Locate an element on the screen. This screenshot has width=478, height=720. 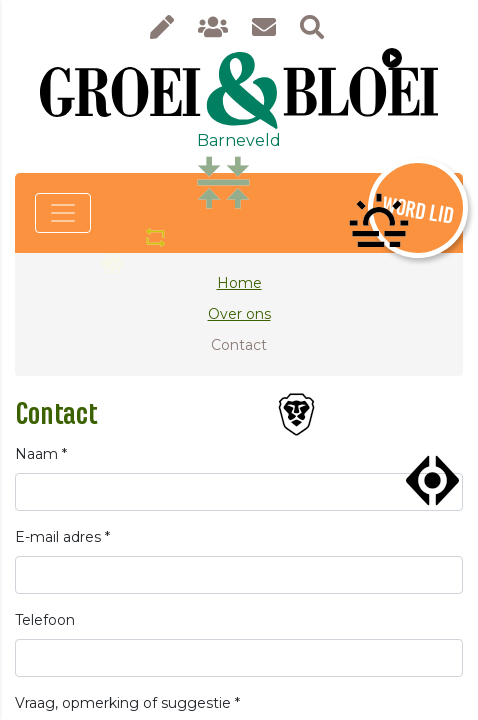
open the Brave browser is located at coordinates (296, 414).